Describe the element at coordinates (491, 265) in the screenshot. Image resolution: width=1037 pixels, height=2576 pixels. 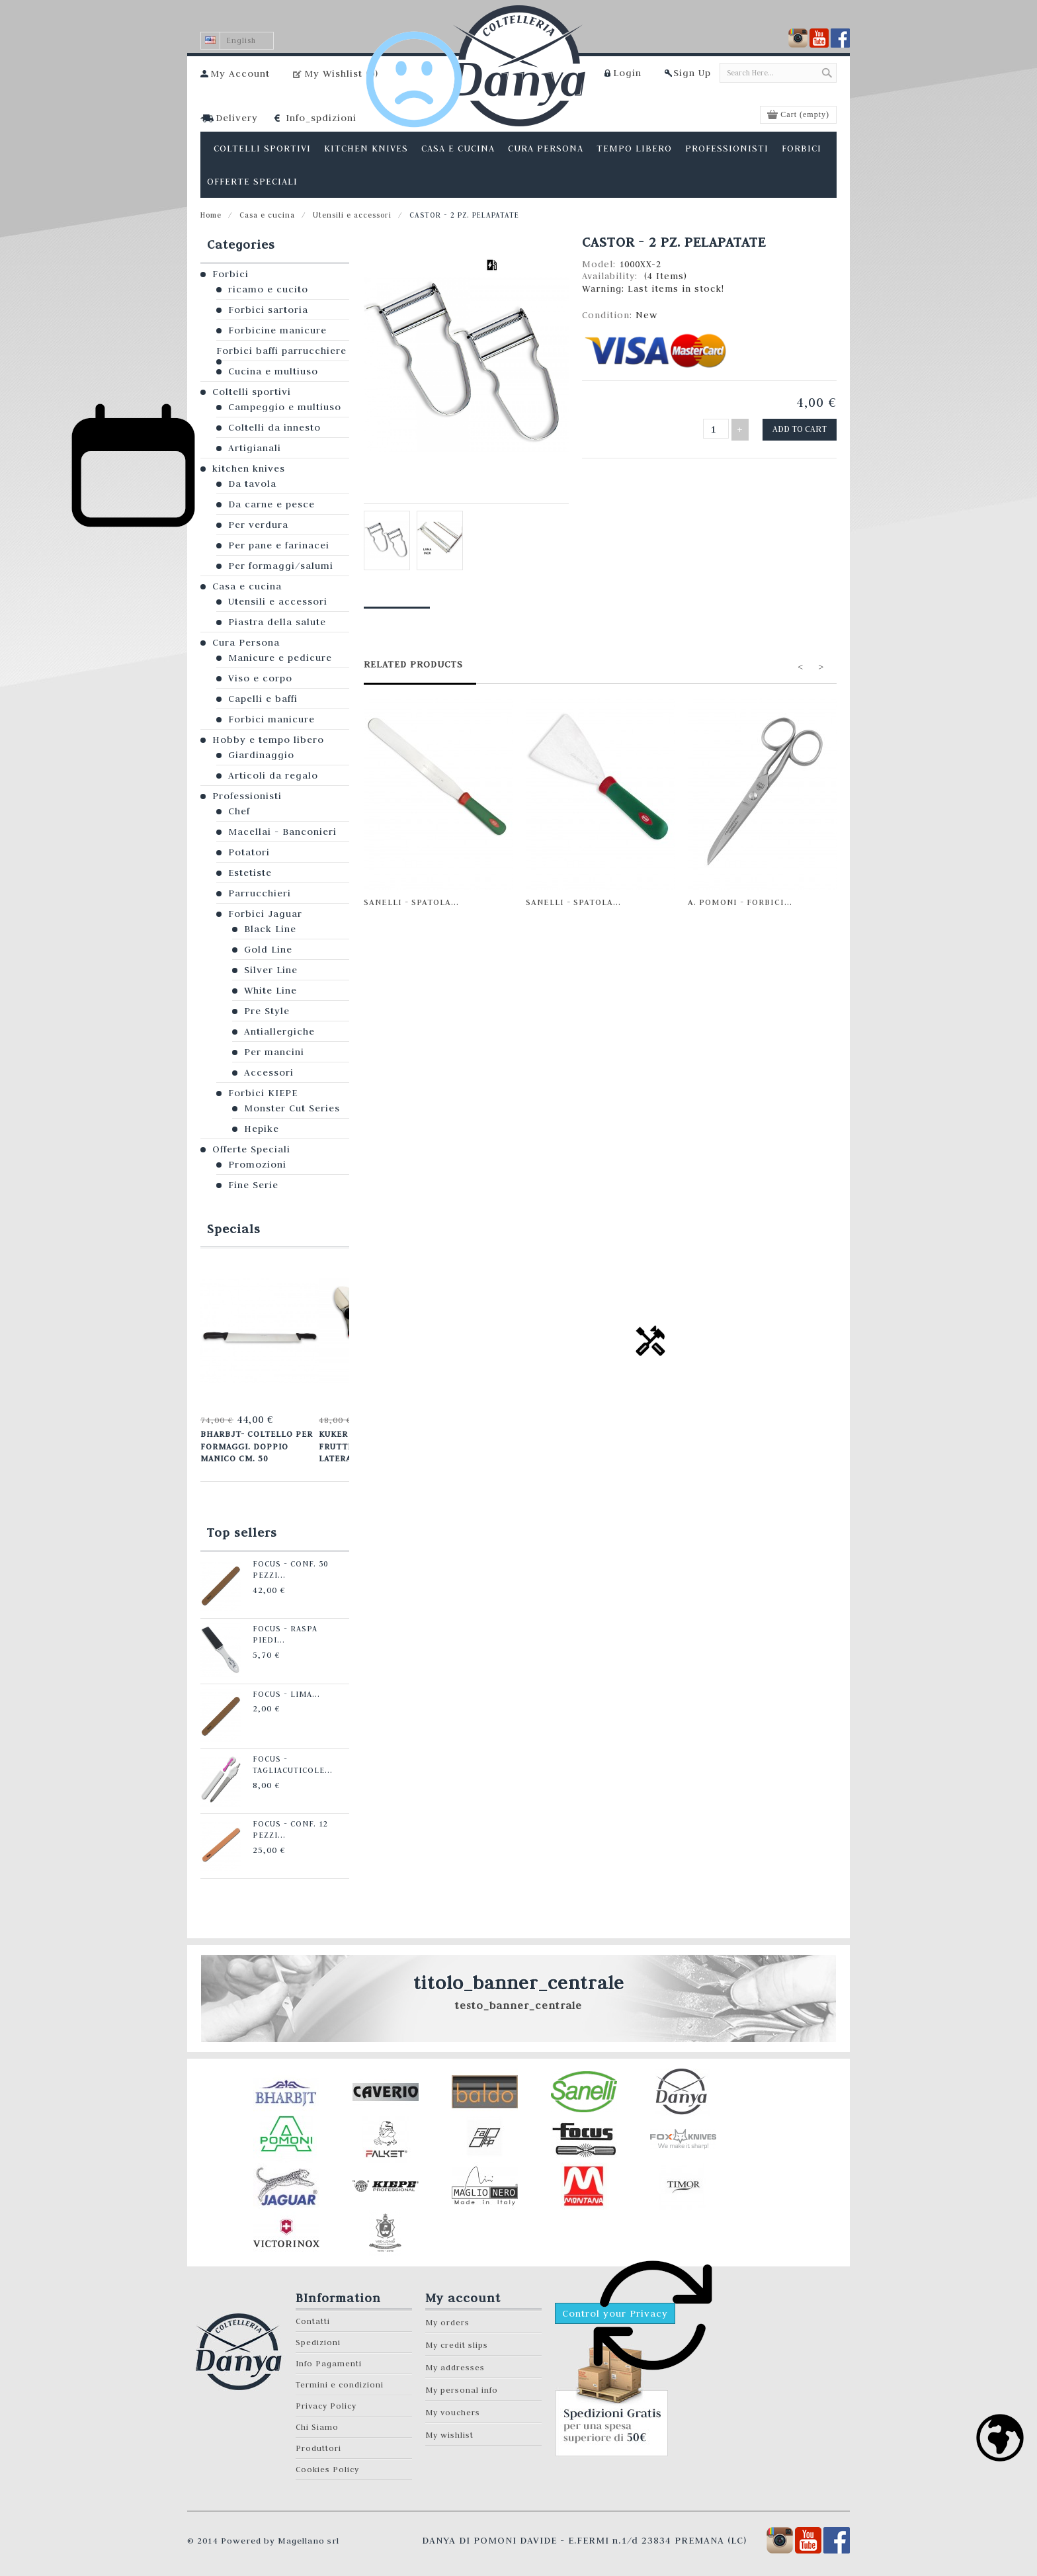
I see `find nearby electric vehicle charging stations` at that location.